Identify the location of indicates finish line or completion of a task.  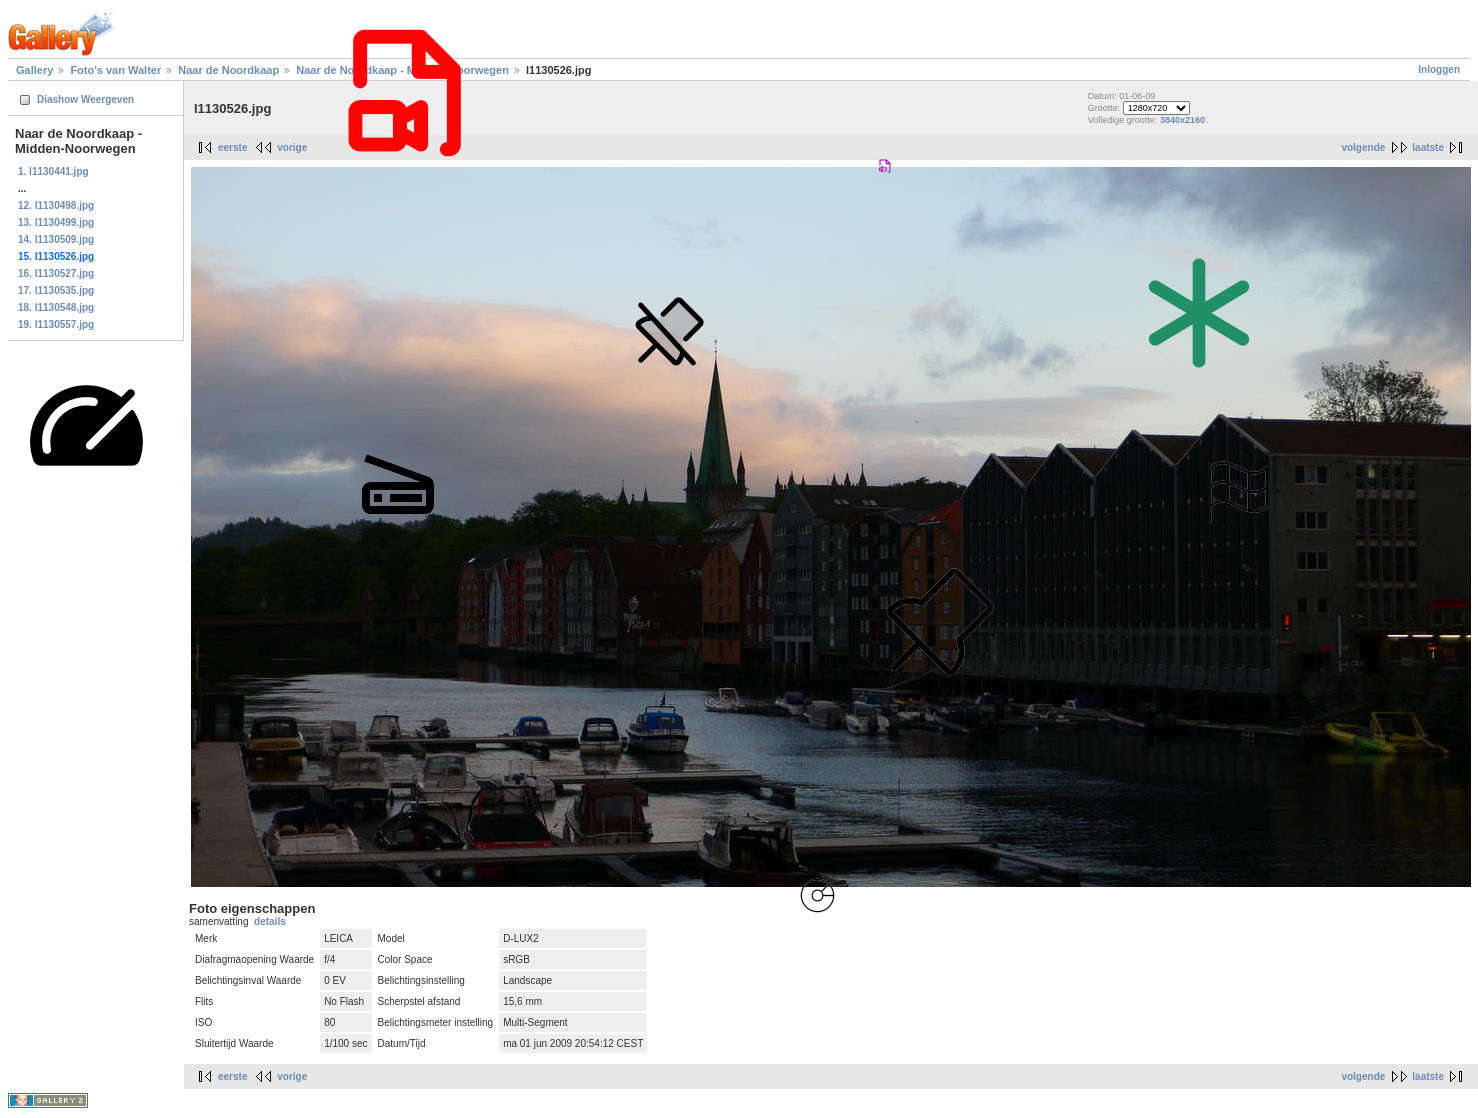
(1236, 491).